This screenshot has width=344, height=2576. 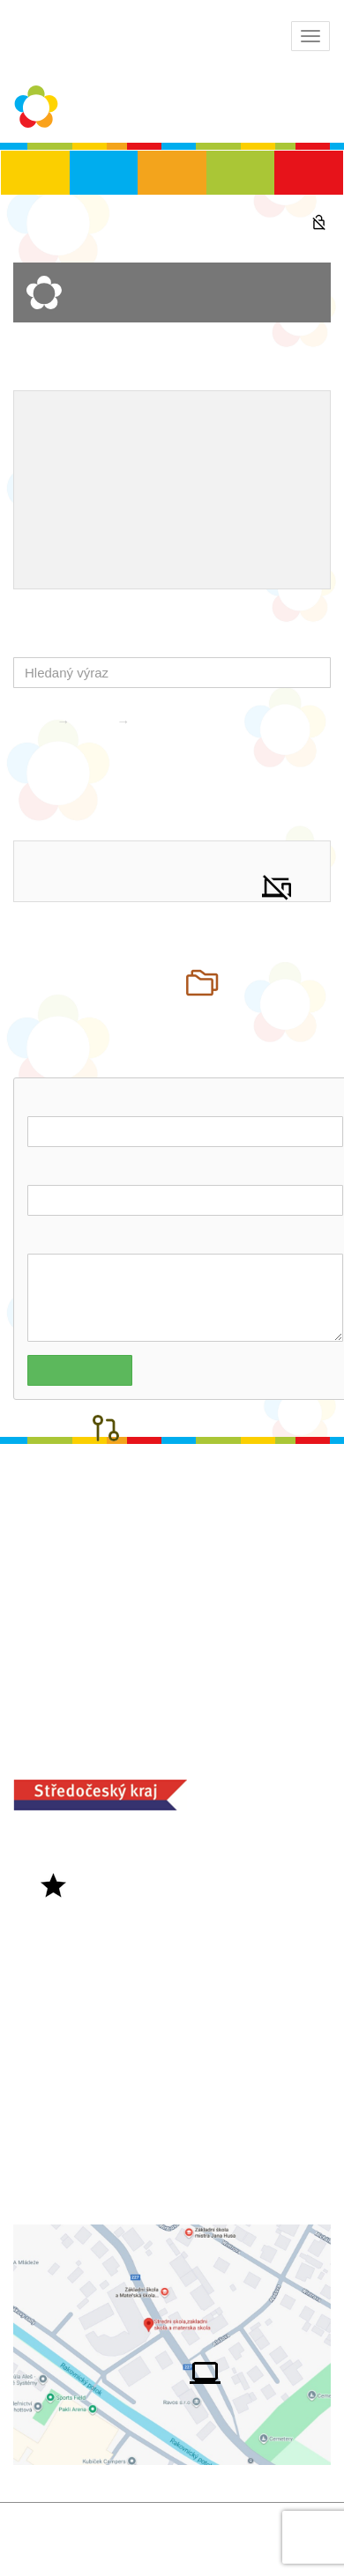 I want to click on add item to favorites, so click(x=53, y=1885).